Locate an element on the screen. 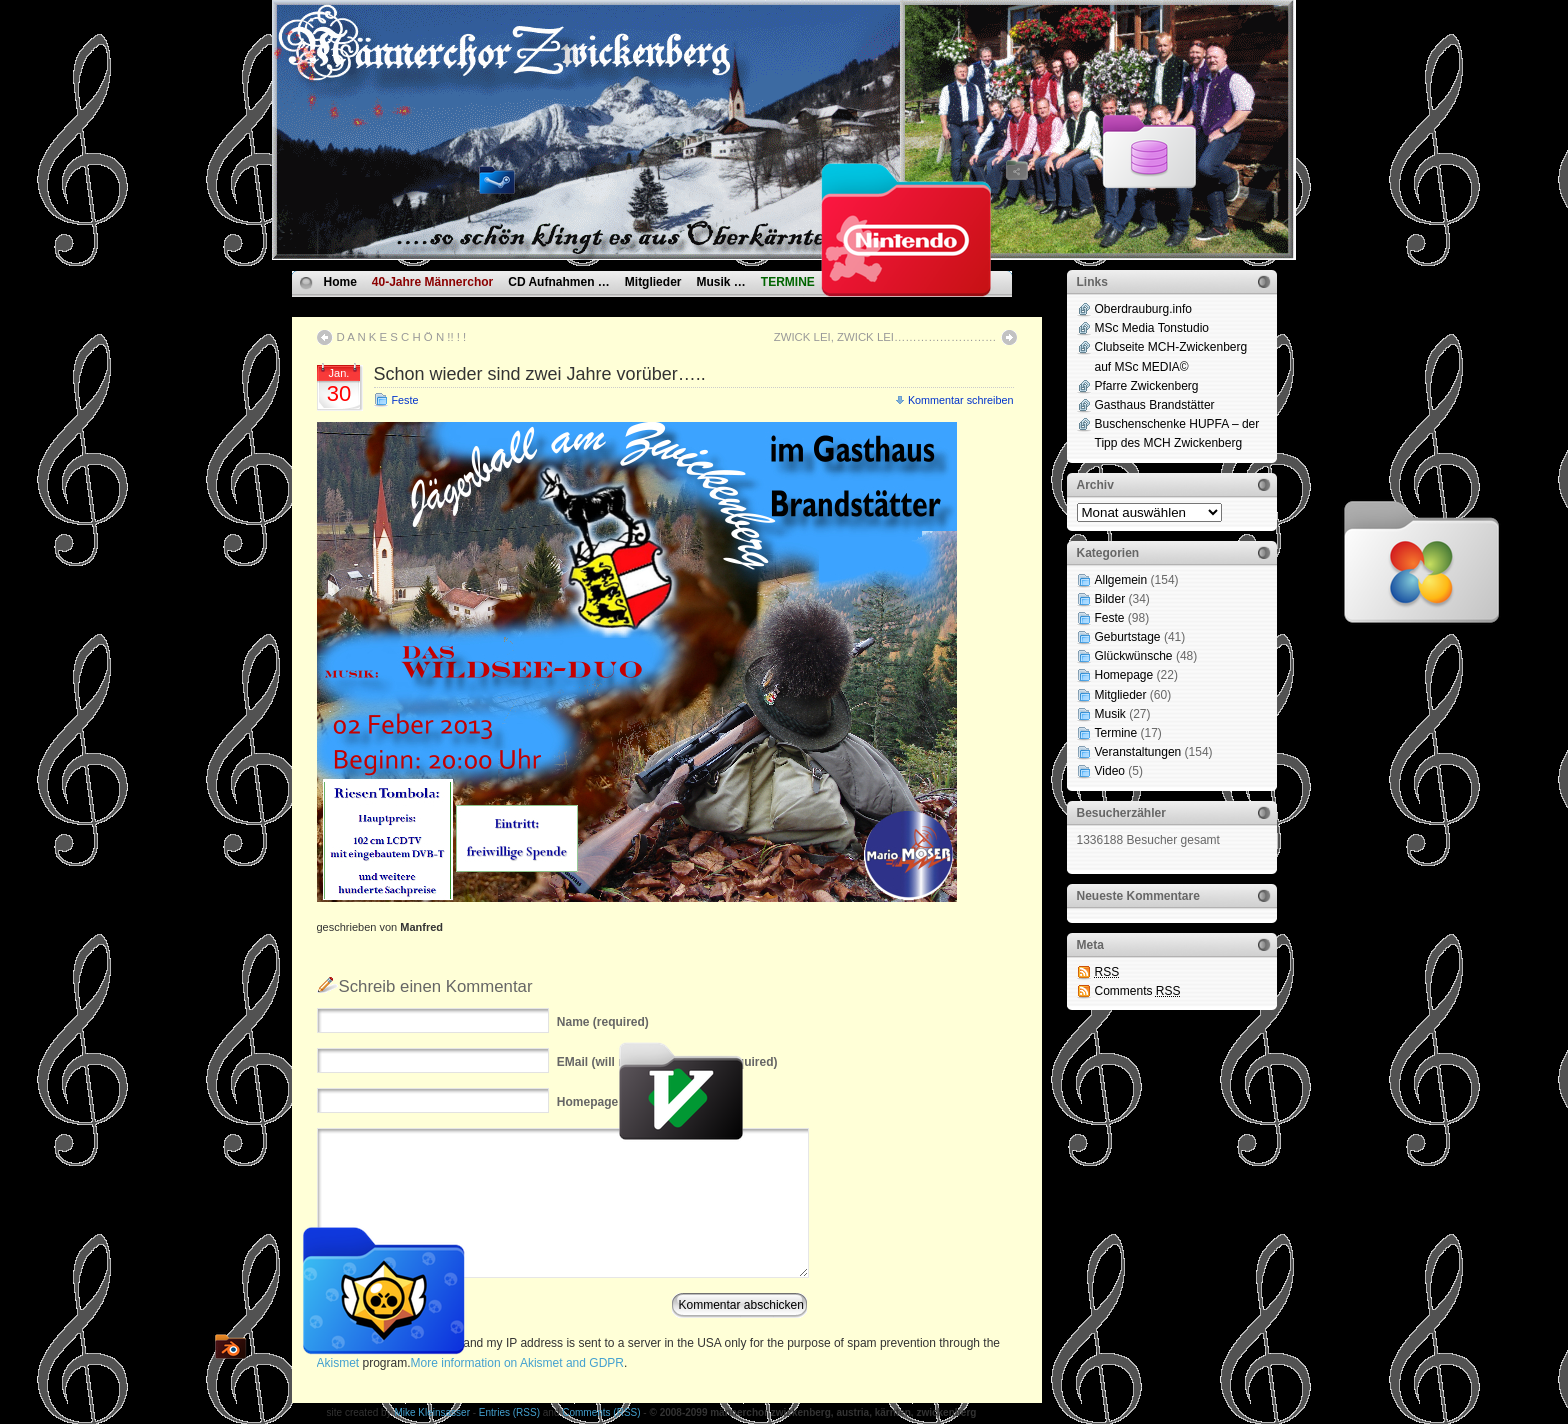 The height and width of the screenshot is (1424, 1568). open your Steam games folder is located at coordinates (497, 181).